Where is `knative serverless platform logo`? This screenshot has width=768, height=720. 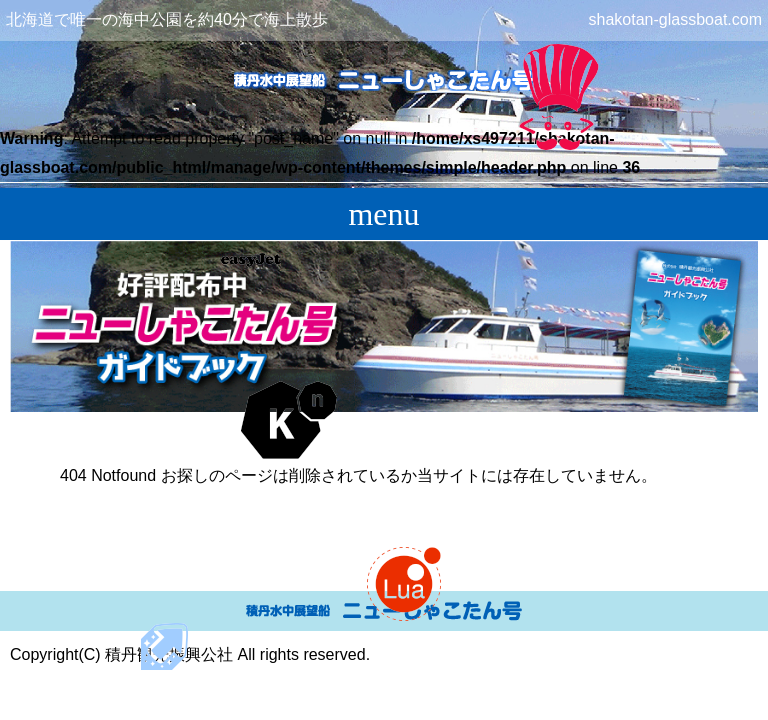
knative serverless platform logo is located at coordinates (289, 420).